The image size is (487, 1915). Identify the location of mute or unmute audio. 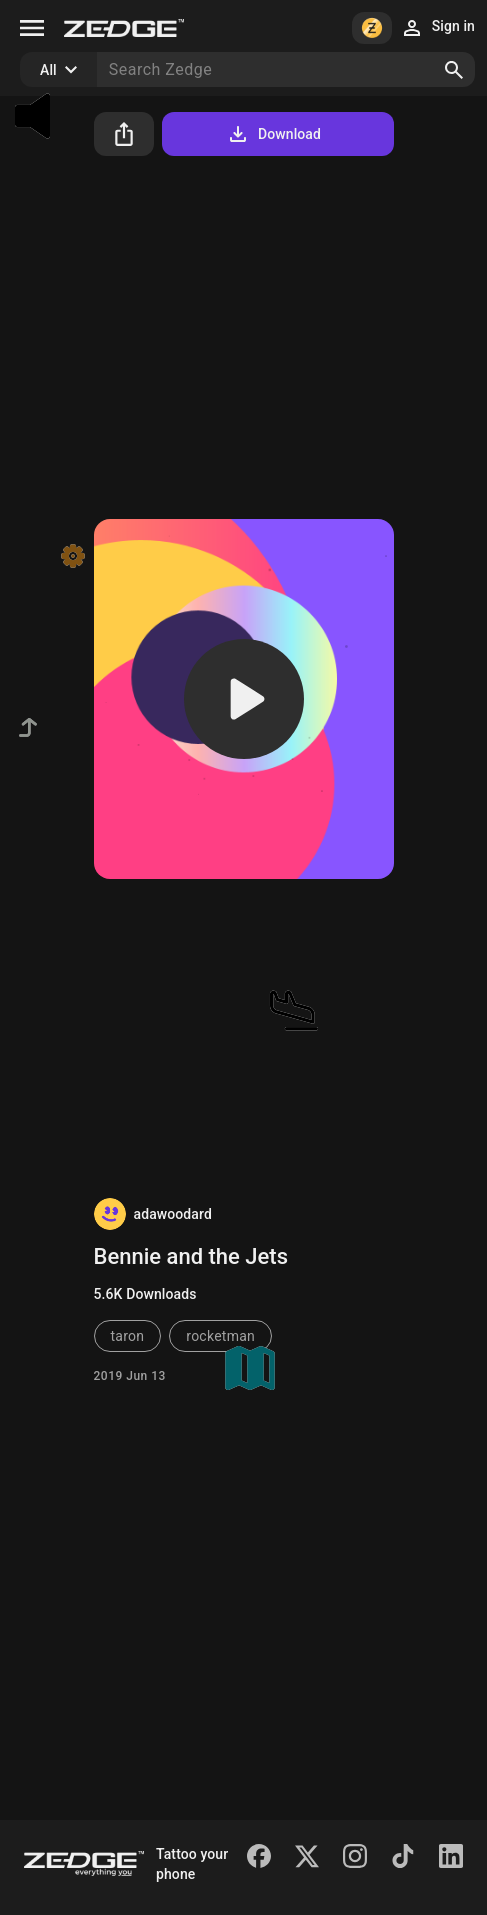
(35, 116).